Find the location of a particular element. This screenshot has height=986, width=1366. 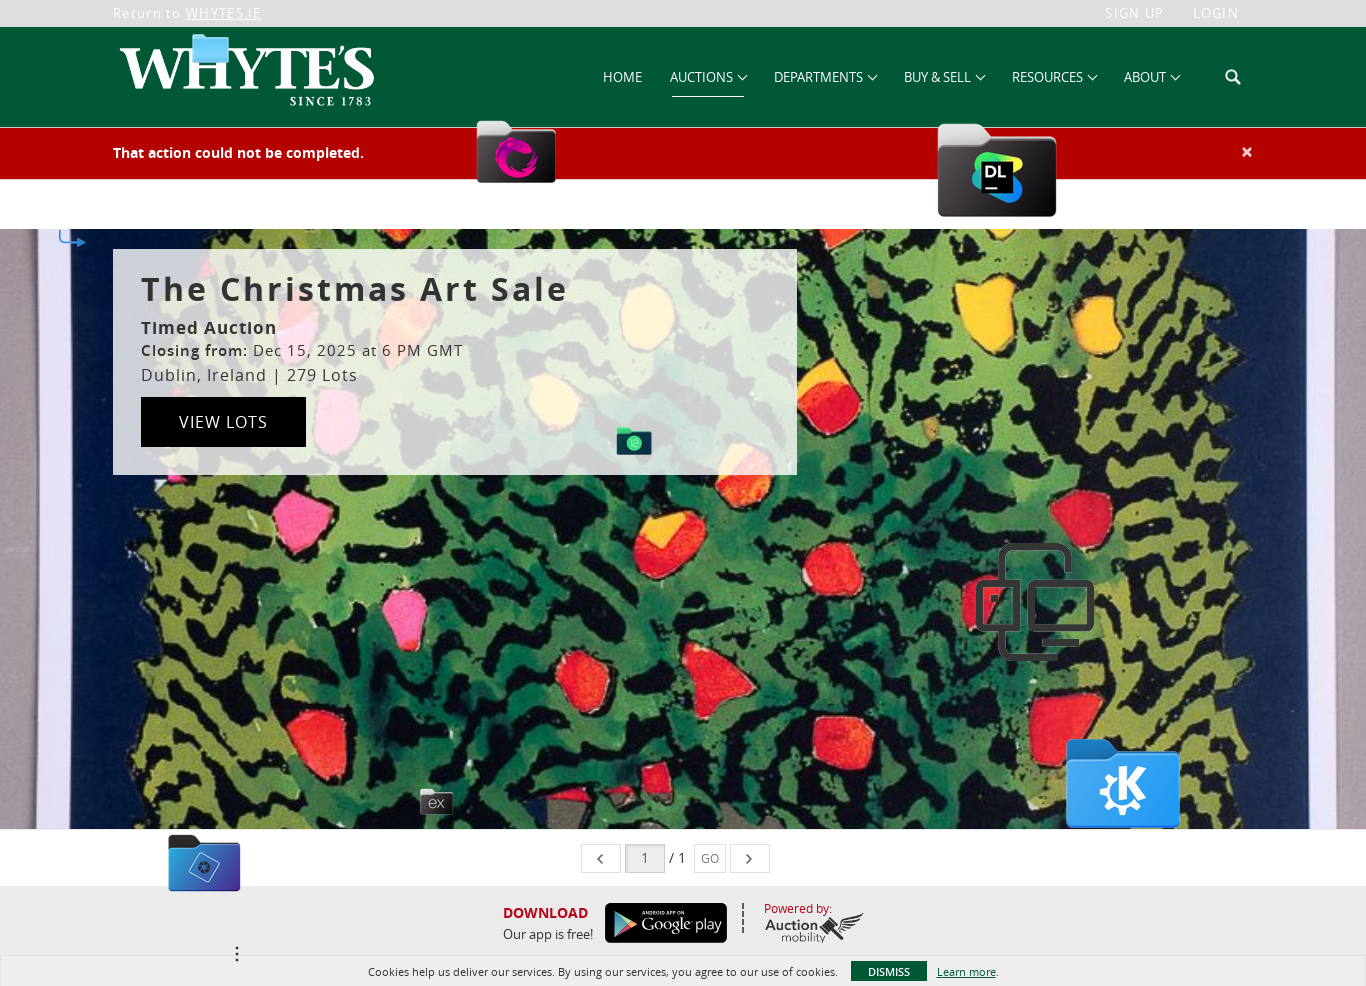

open folder to view contents is located at coordinates (210, 48).